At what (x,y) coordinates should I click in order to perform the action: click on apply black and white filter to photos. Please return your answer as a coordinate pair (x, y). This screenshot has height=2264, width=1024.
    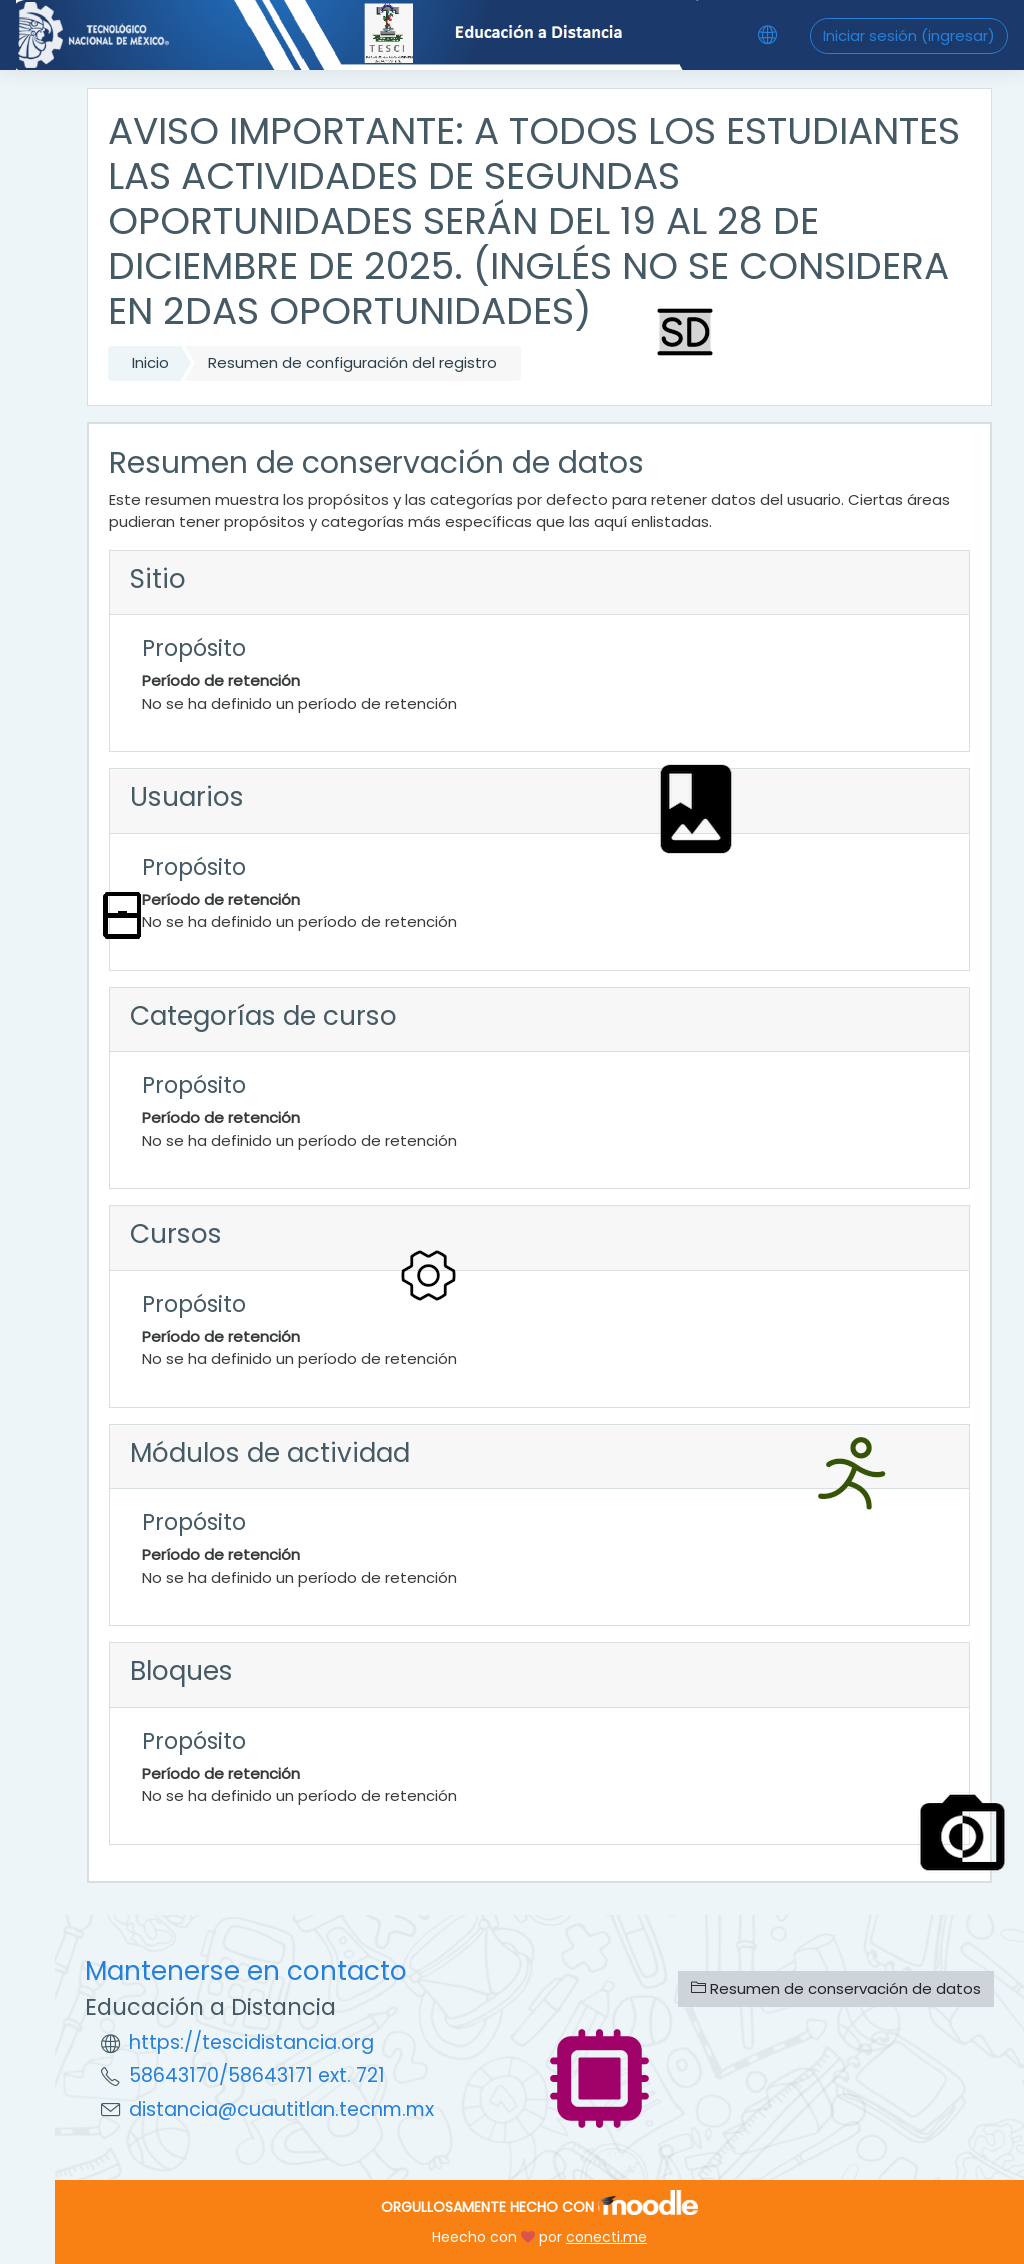
    Looking at the image, I should click on (962, 1832).